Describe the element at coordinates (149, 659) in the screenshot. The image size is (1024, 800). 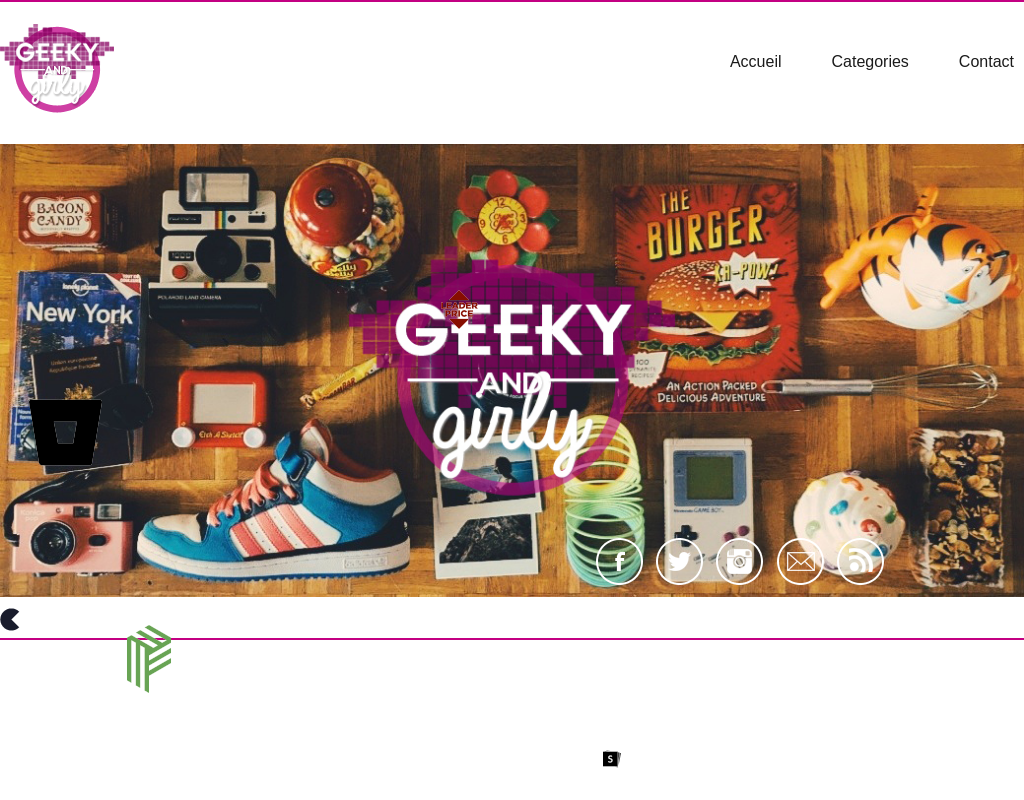
I see `link to Pusher real-time messaging services` at that location.